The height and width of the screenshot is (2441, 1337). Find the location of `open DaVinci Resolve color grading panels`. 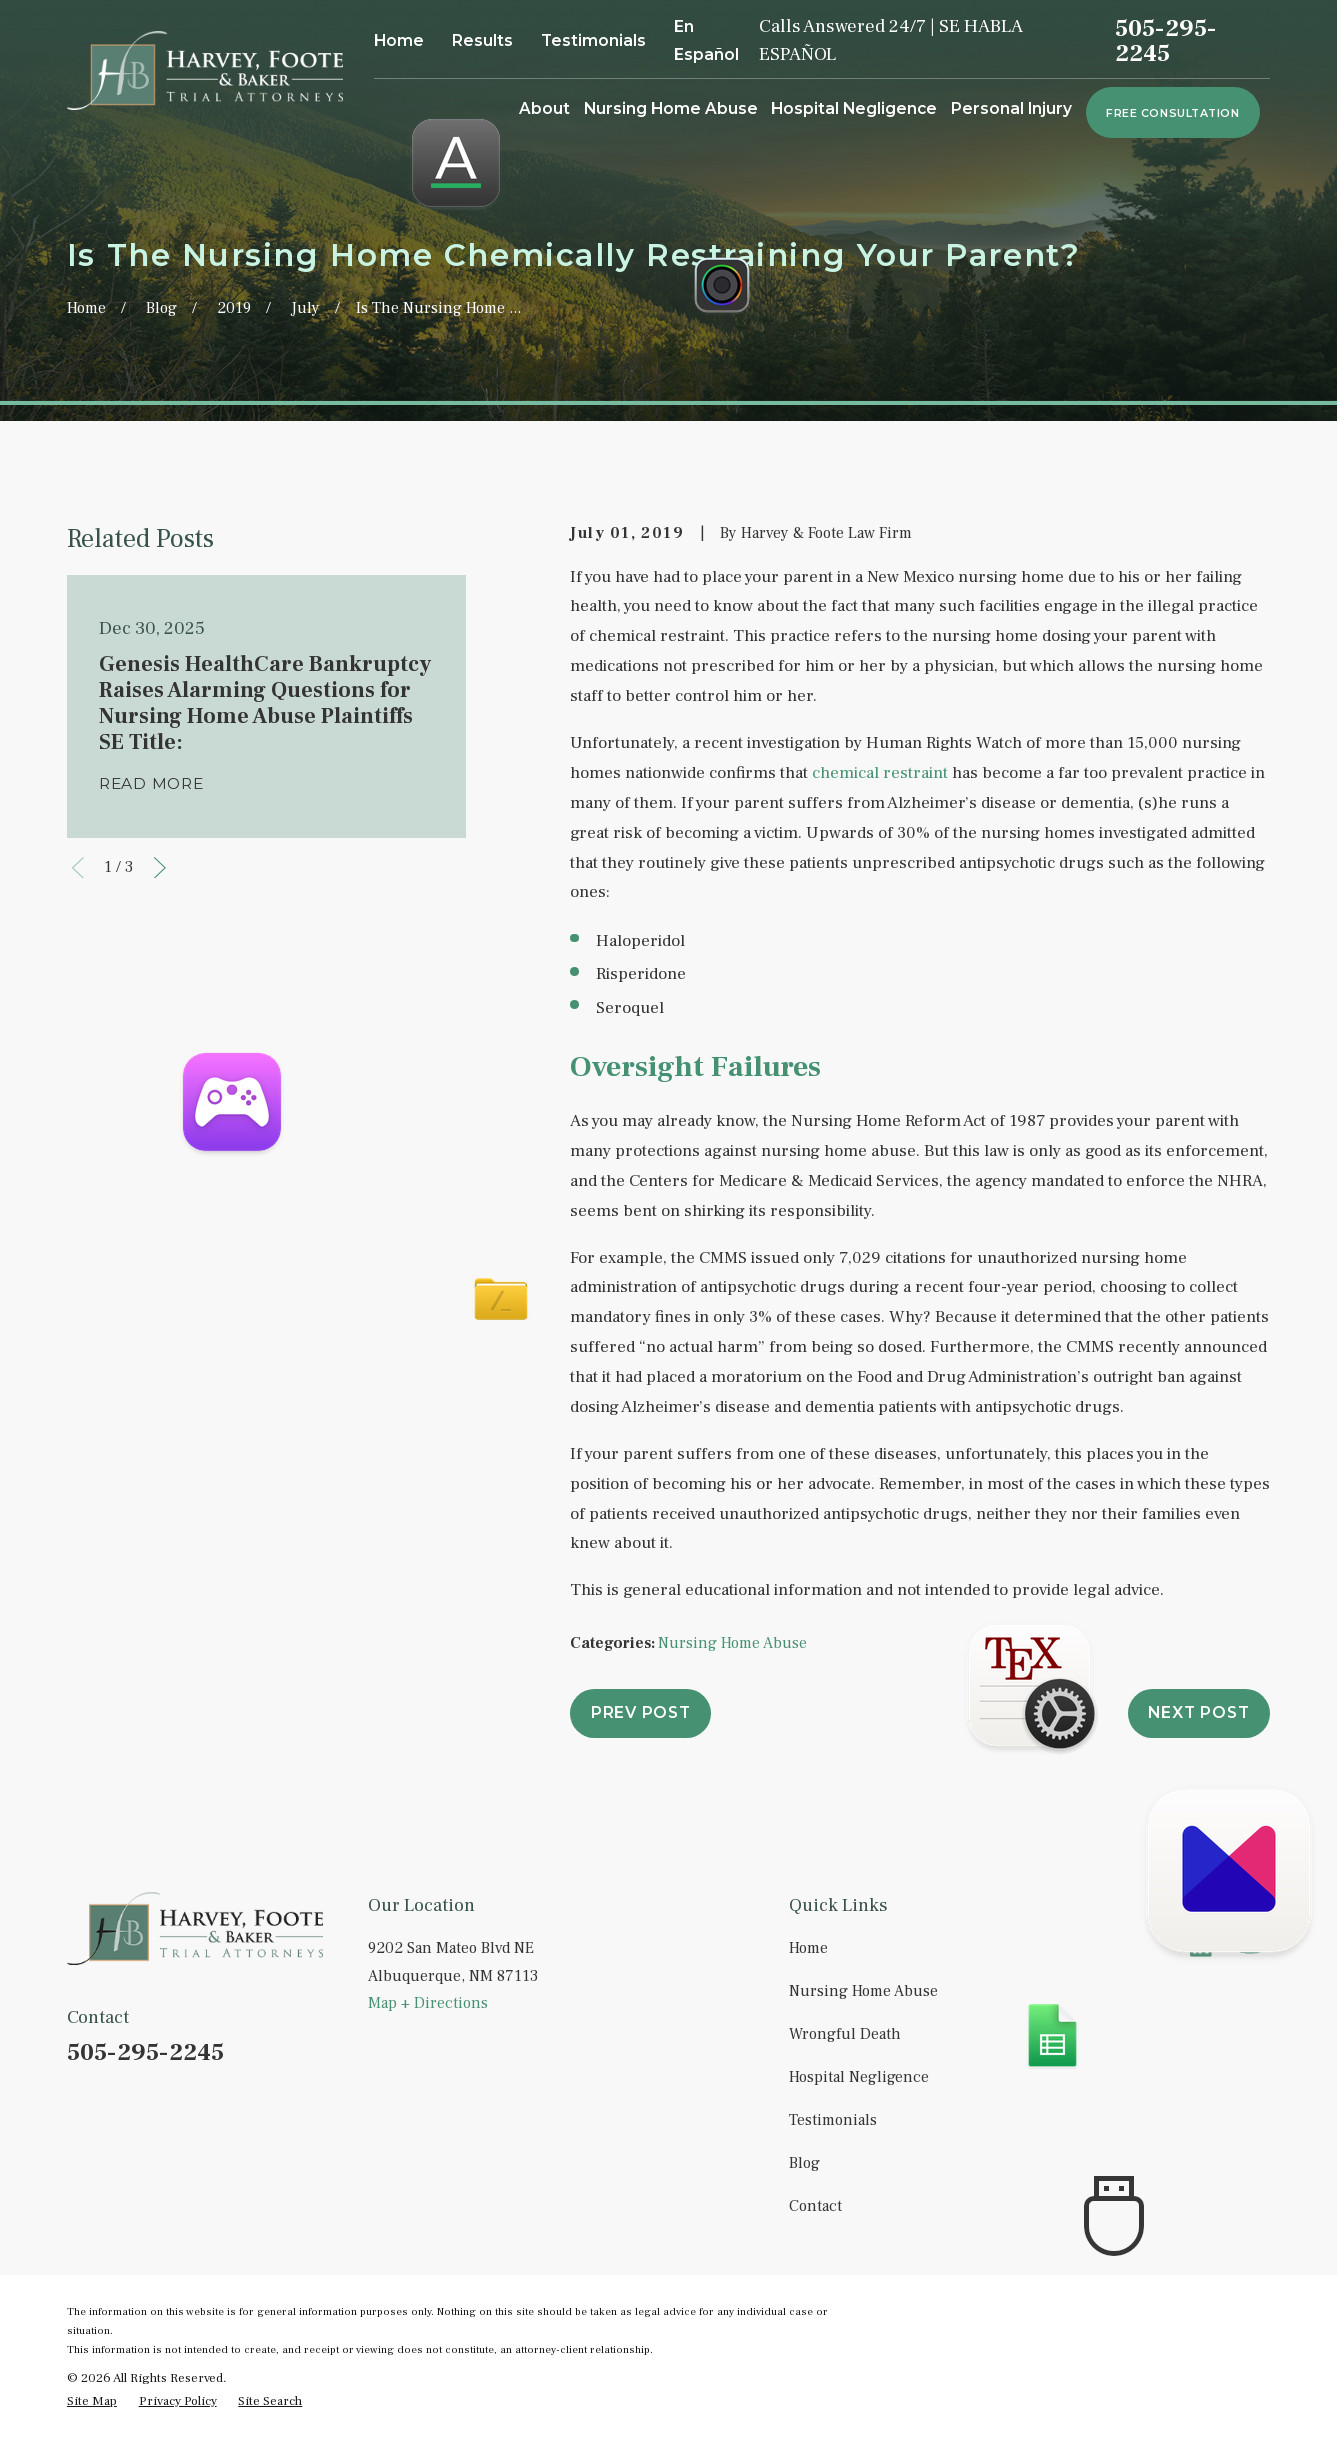

open DaVinci Resolve color grading panels is located at coordinates (722, 285).